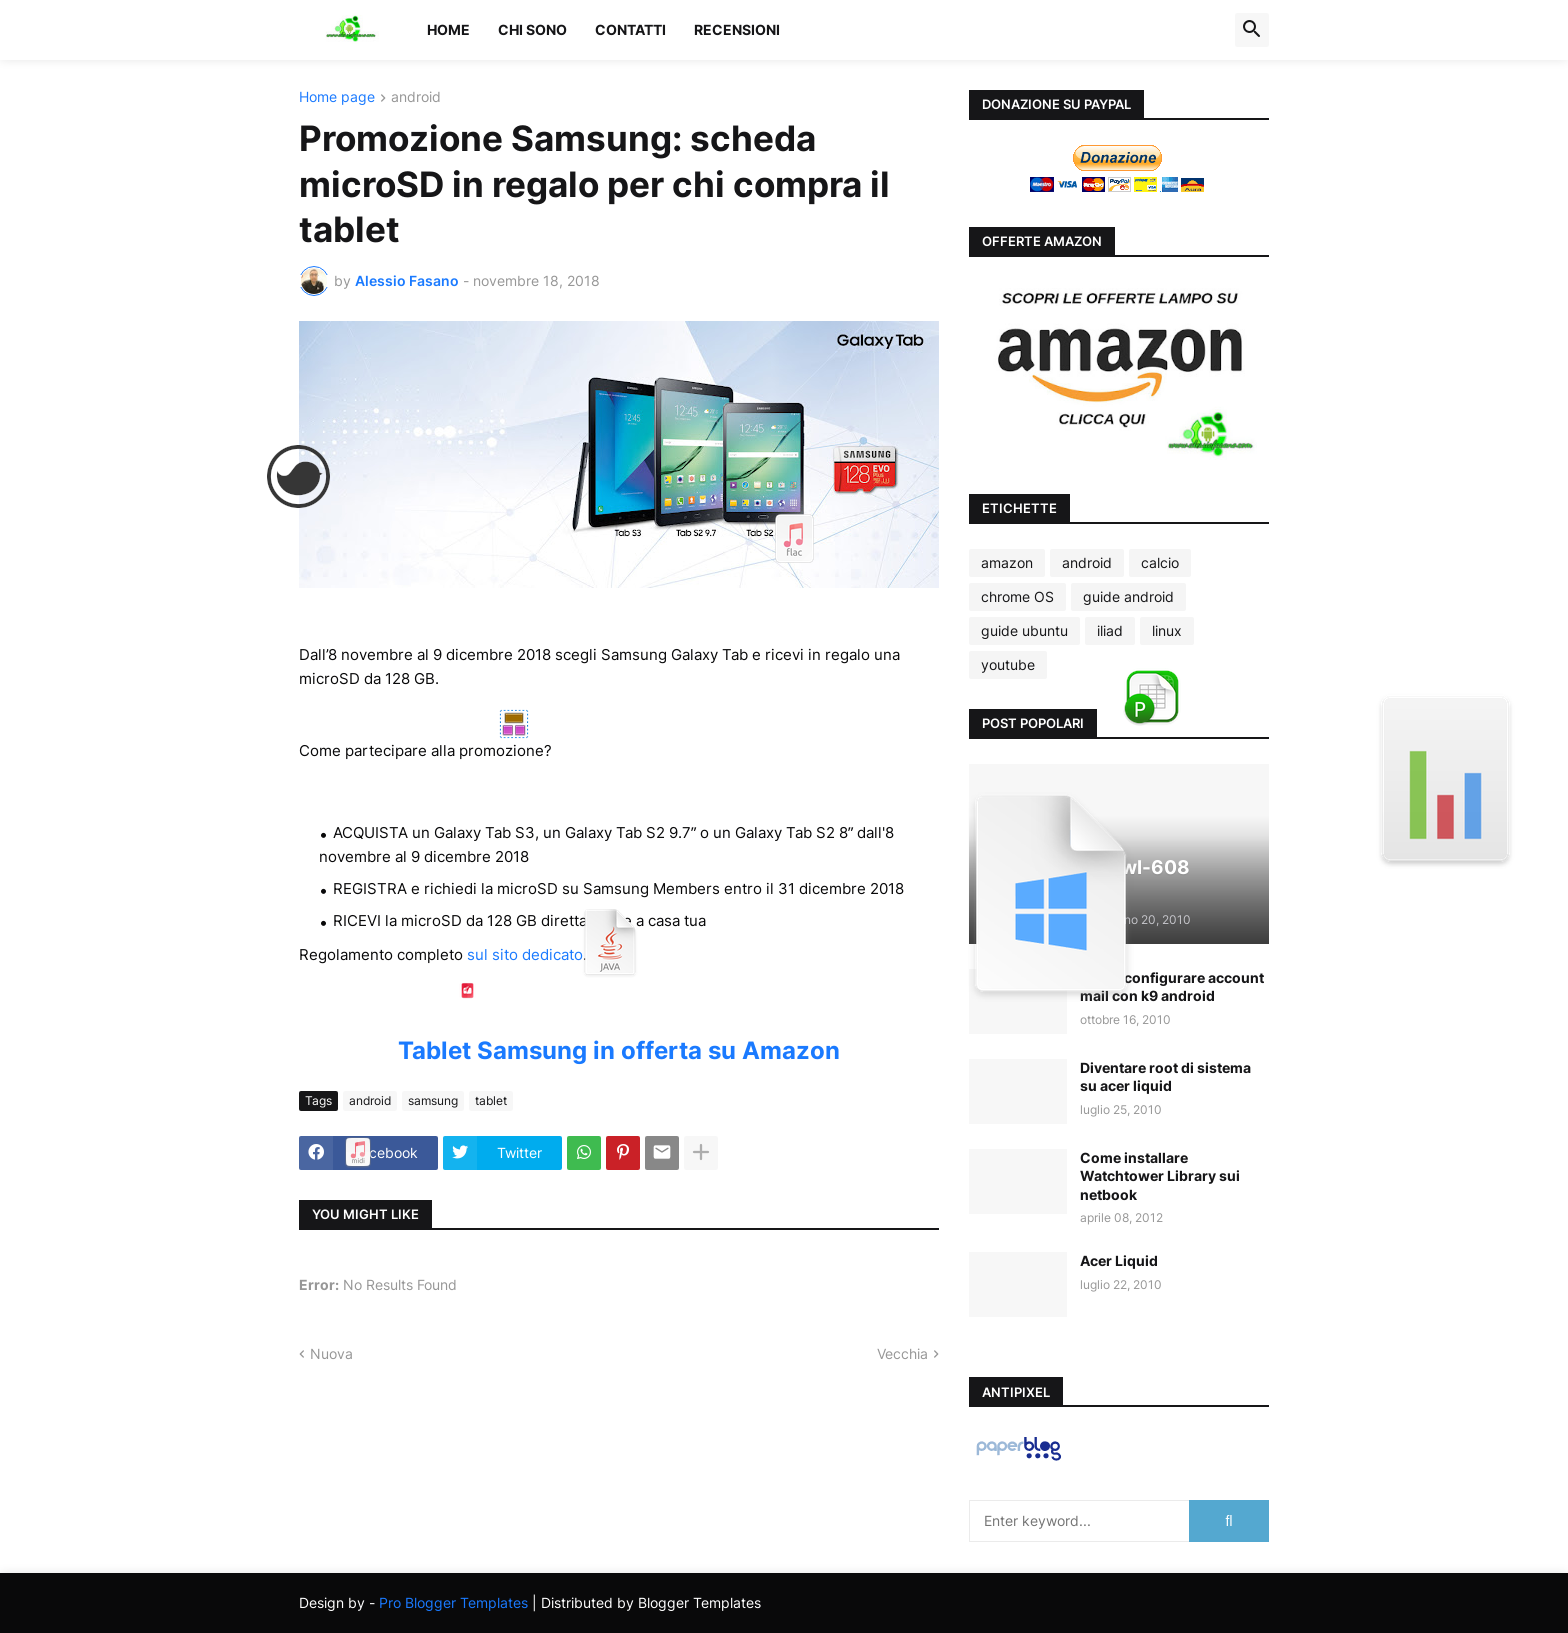 The height and width of the screenshot is (1633, 1568). Describe the element at coordinates (1152, 696) in the screenshot. I see `open FreeOffice PlanMaker spreadsheet application` at that location.